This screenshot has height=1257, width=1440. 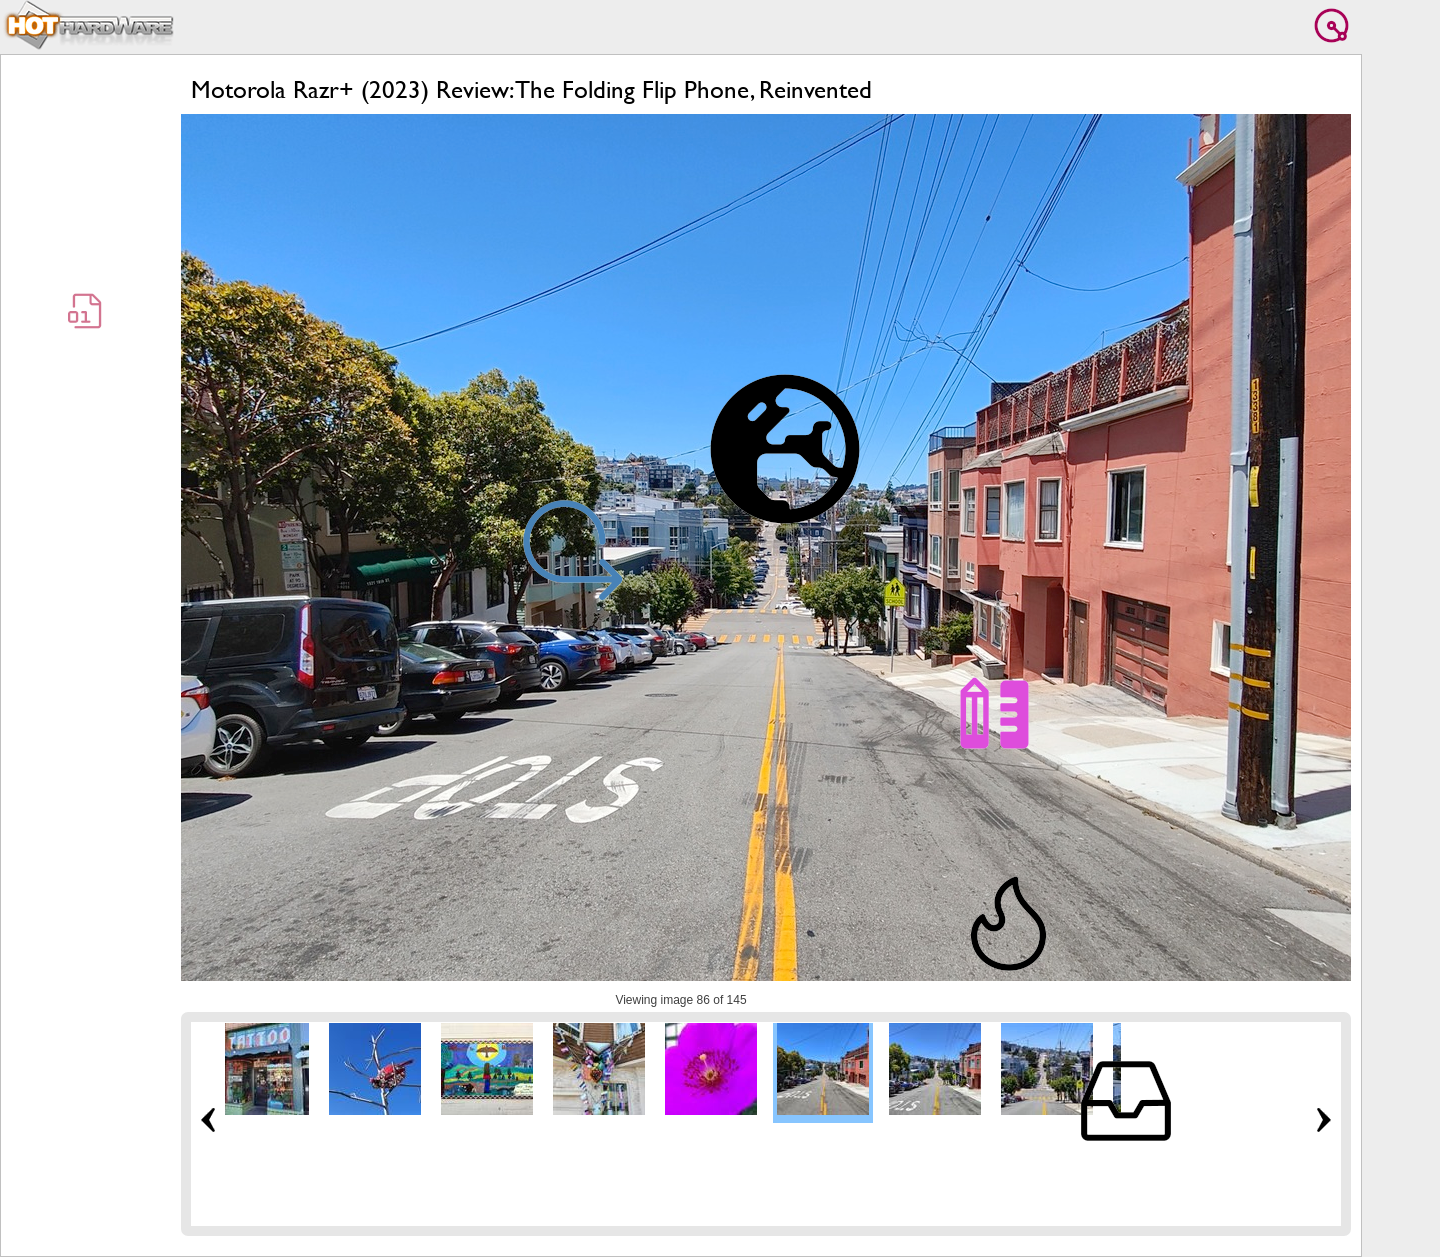 I want to click on view or open a binary file, so click(x=87, y=311).